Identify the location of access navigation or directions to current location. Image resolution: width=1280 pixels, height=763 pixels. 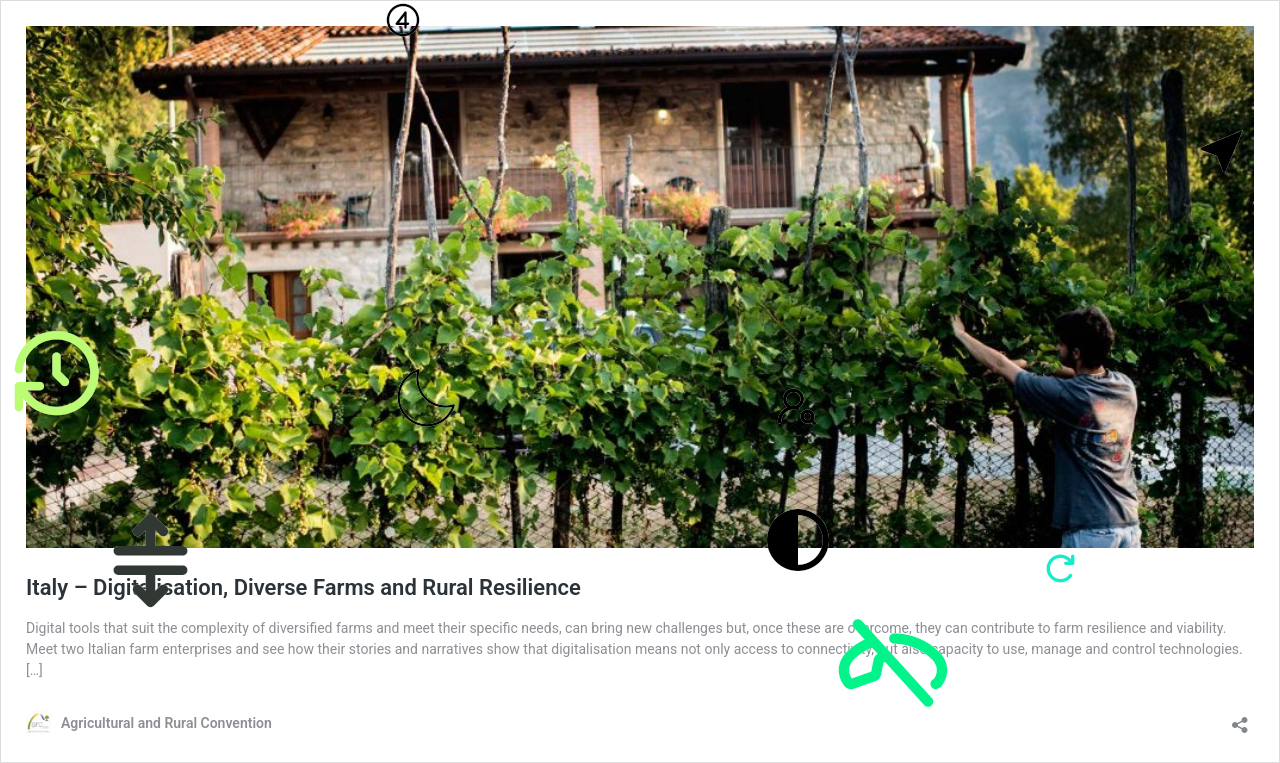
(1222, 151).